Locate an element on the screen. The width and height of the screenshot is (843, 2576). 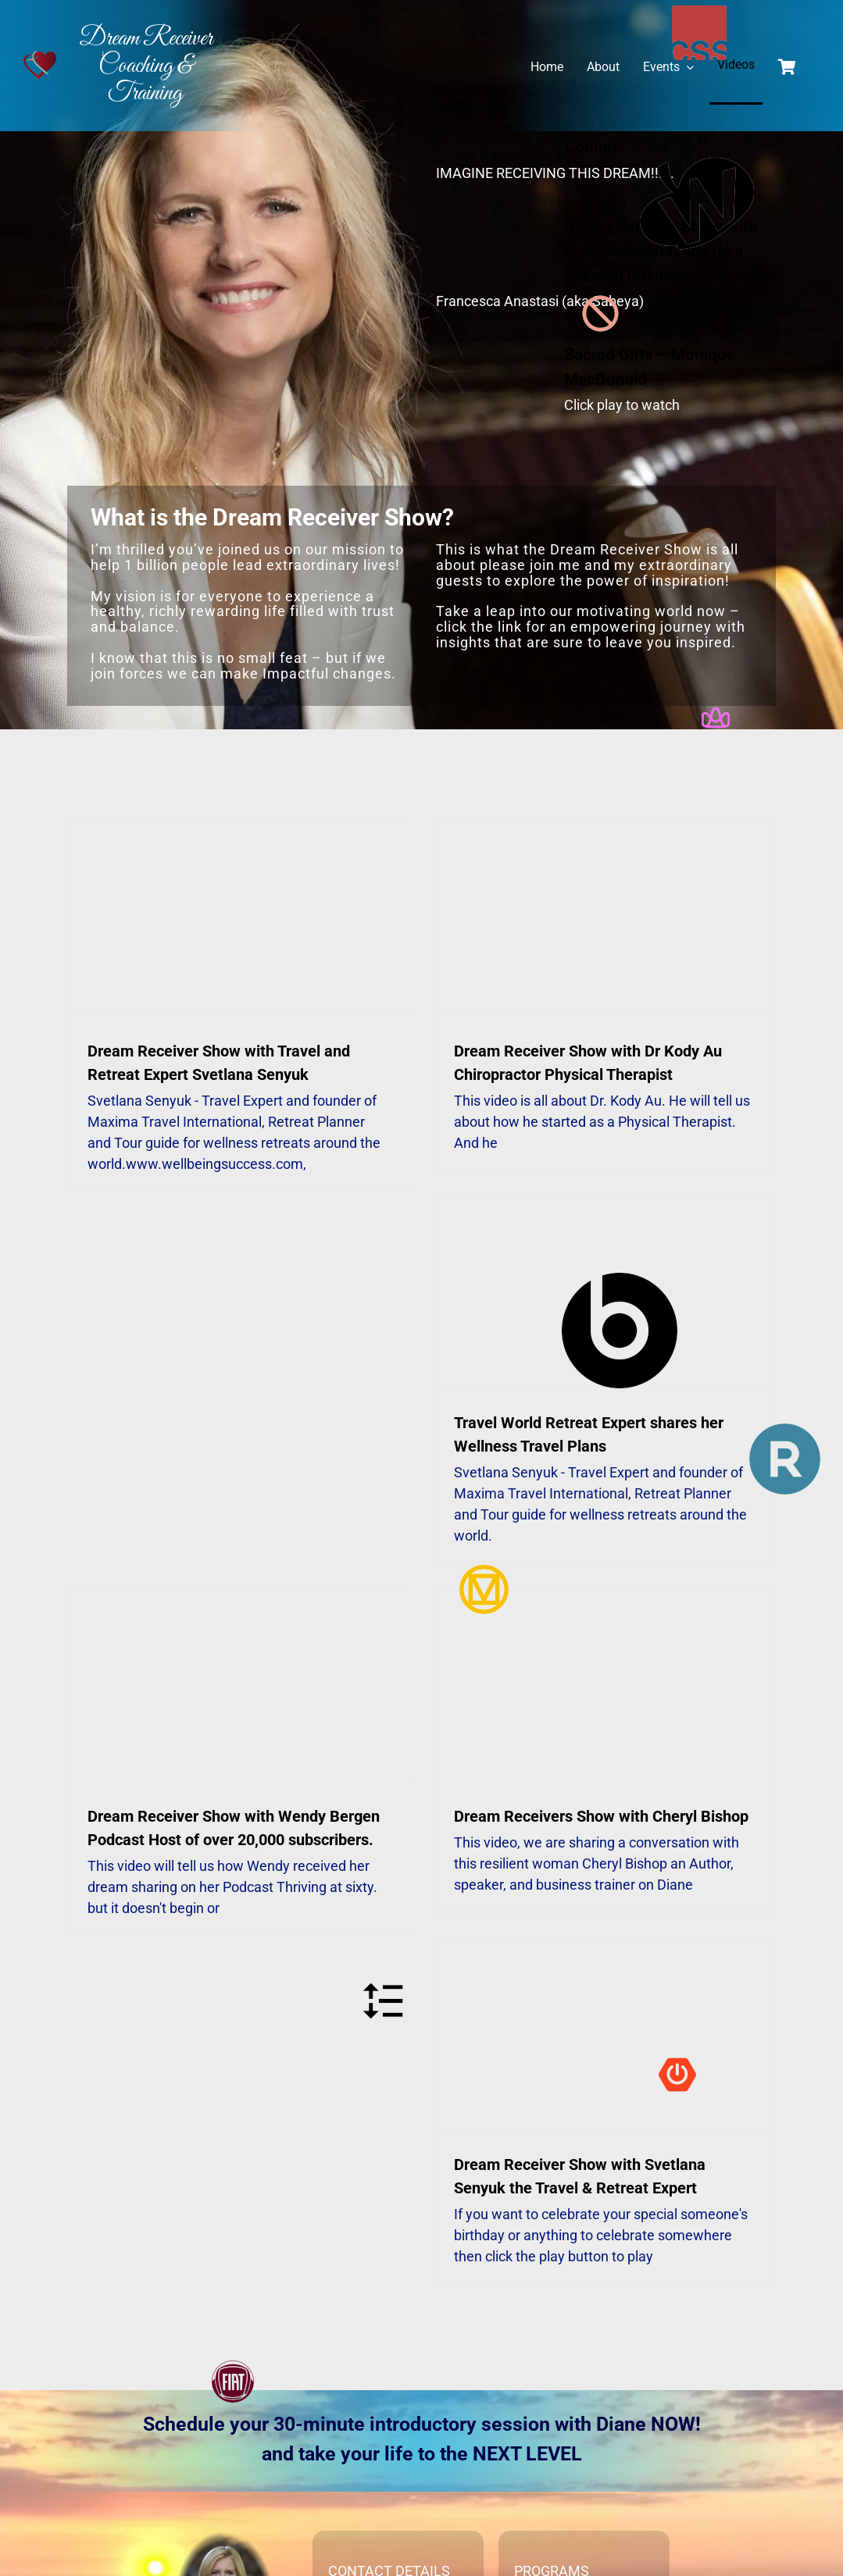
AppSignal logo is located at coordinates (716, 718).